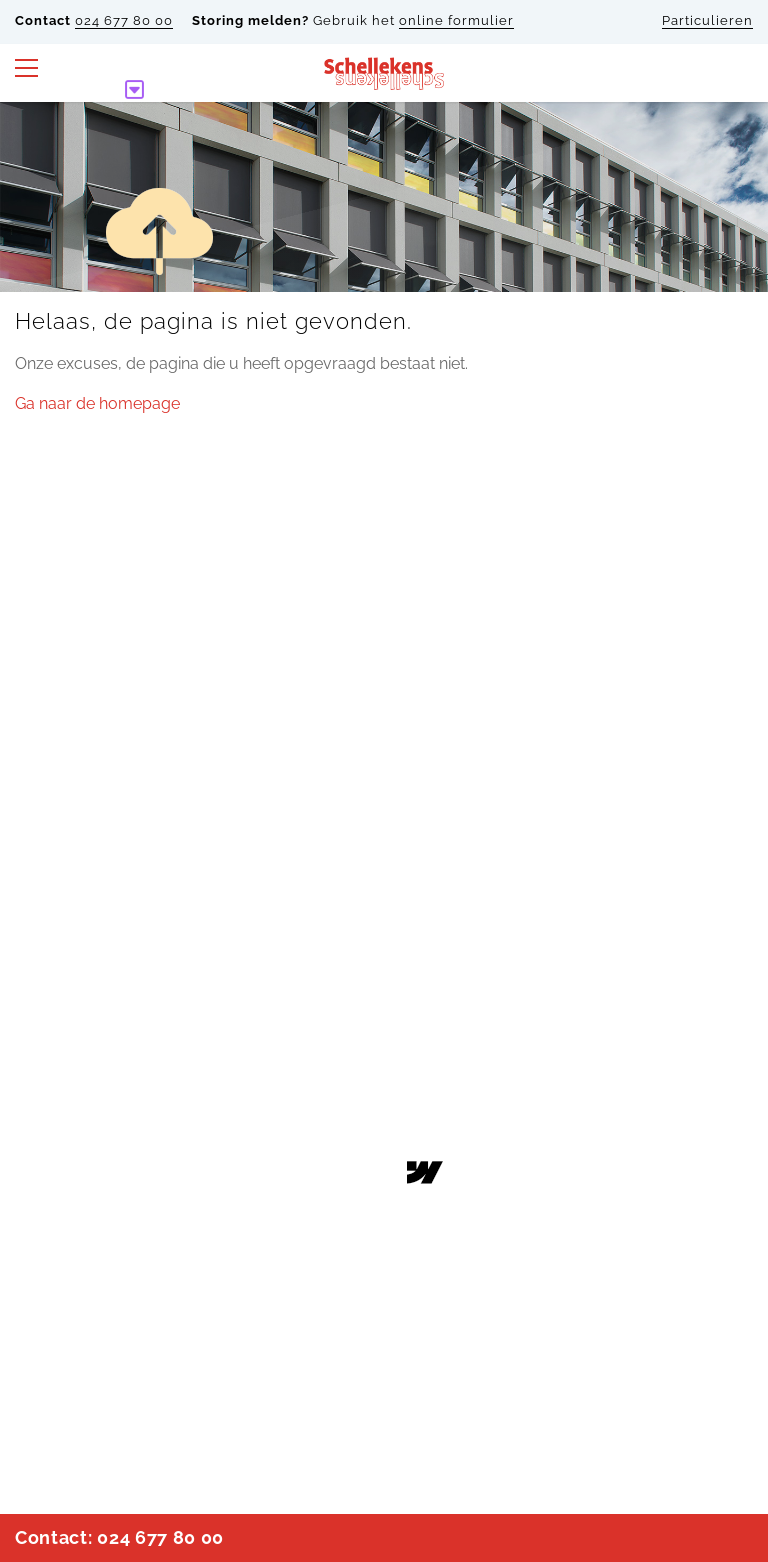 This screenshot has width=768, height=1562. What do you see at coordinates (134, 89) in the screenshot?
I see `expand dropdown menu` at bounding box center [134, 89].